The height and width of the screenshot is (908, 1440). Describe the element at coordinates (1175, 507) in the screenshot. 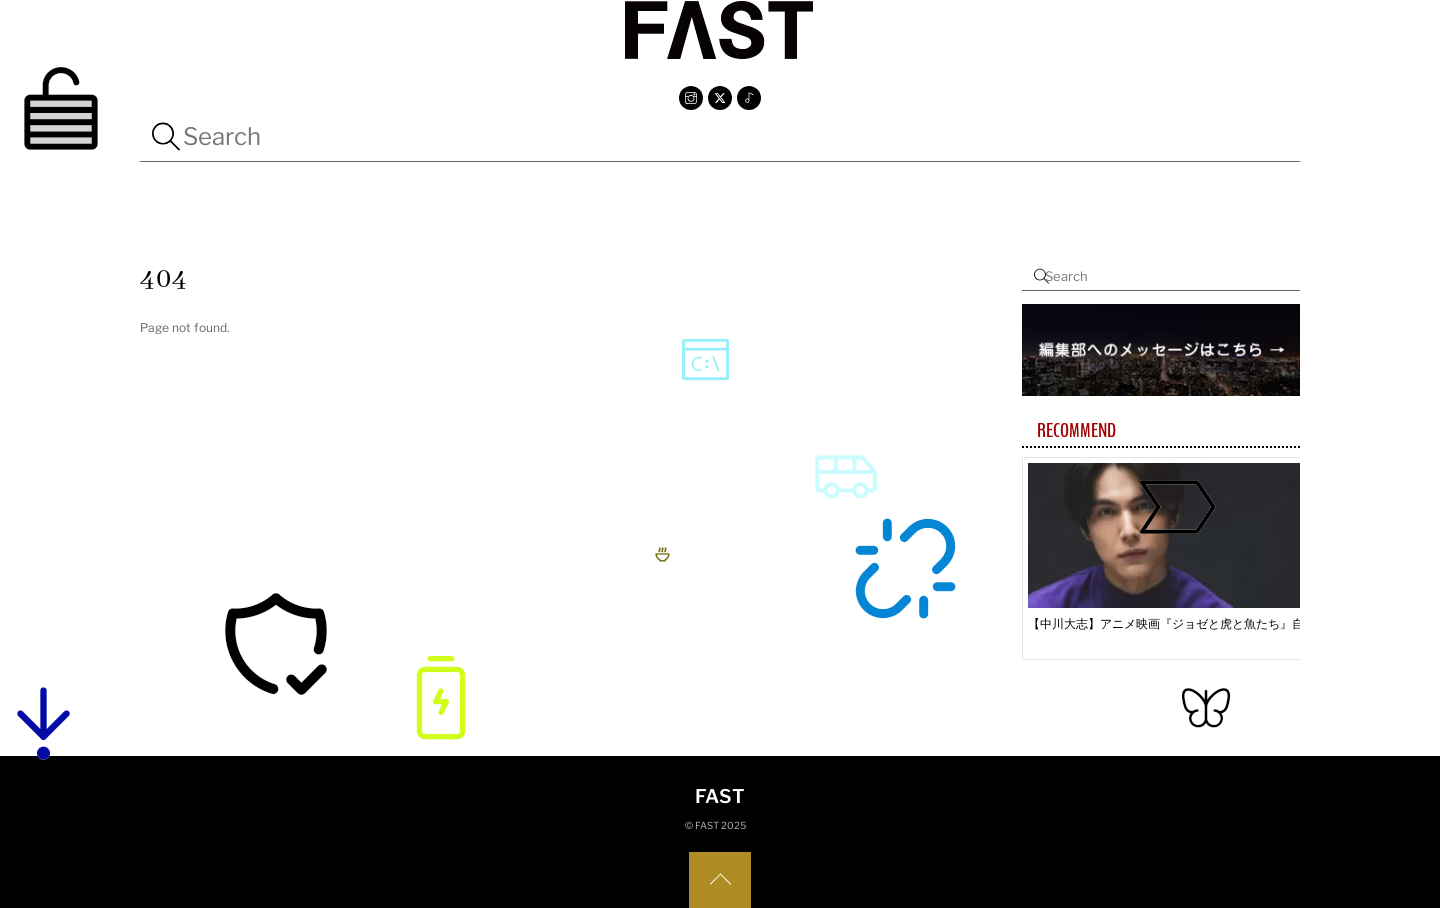

I see `apply a label or tag to an item` at that location.